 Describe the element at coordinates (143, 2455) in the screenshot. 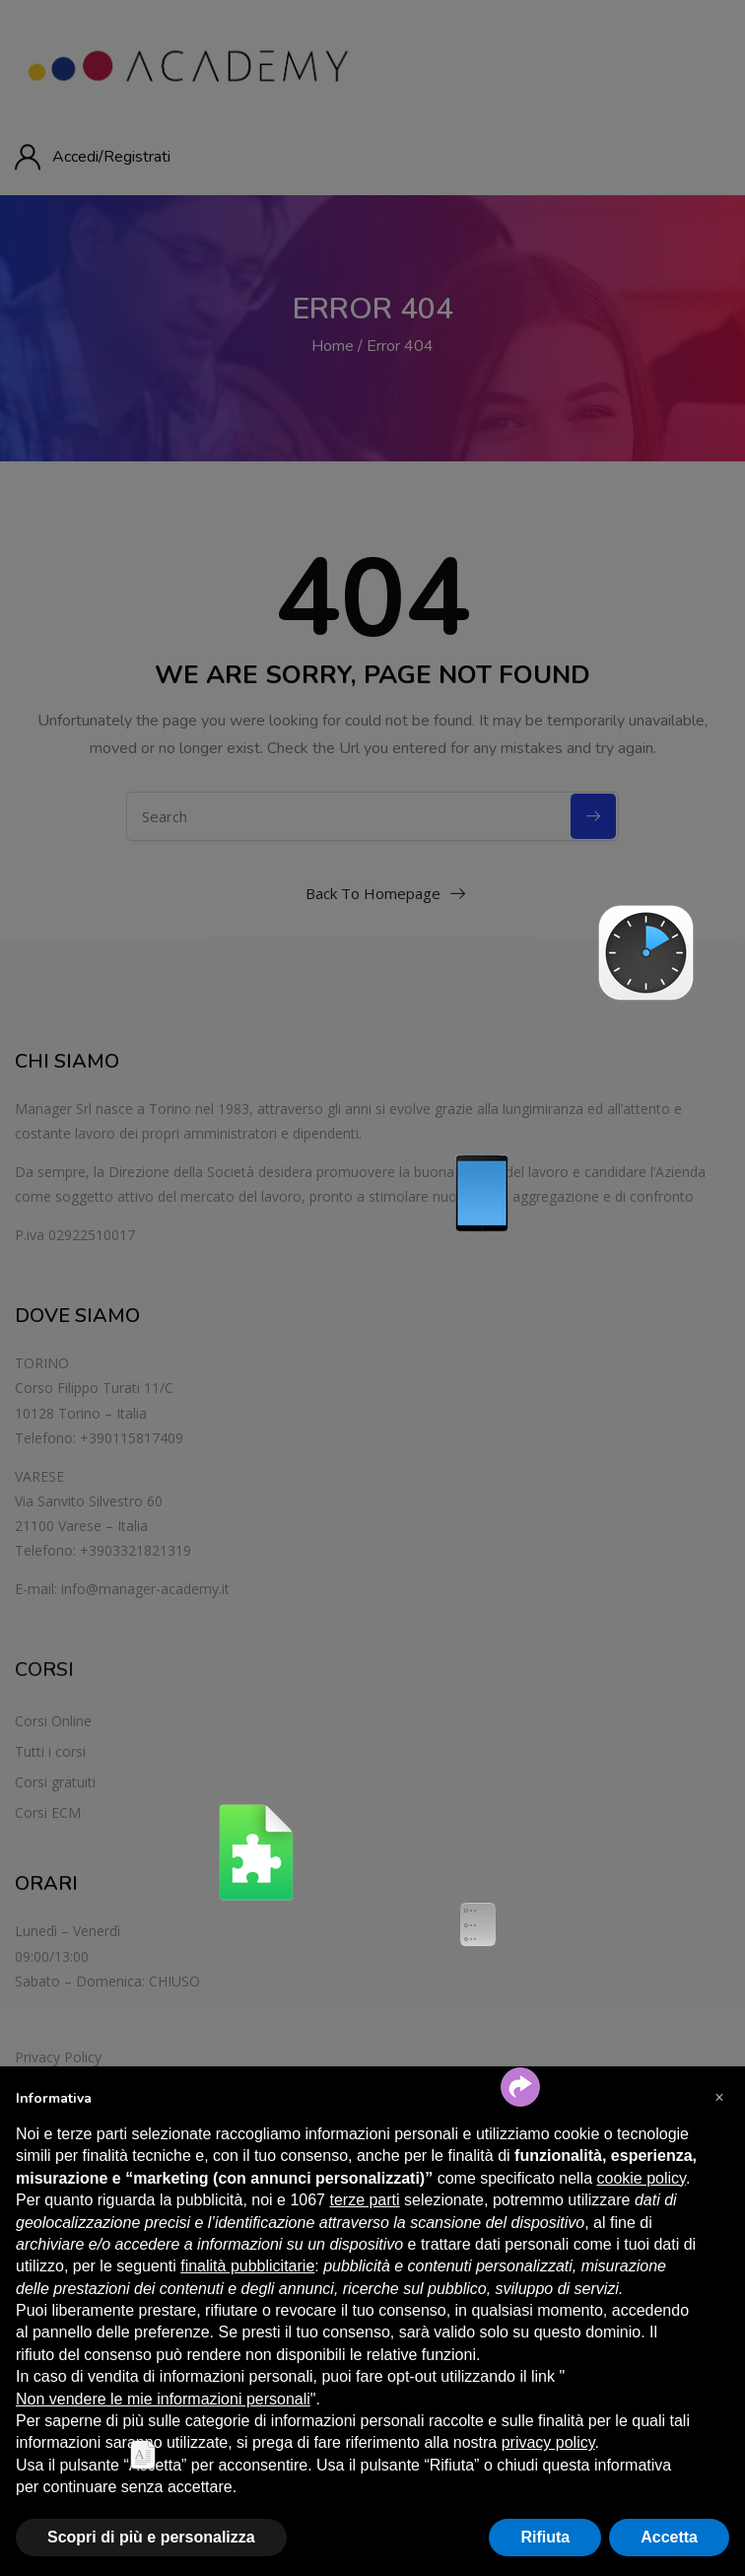

I see `open a rich text document` at that location.